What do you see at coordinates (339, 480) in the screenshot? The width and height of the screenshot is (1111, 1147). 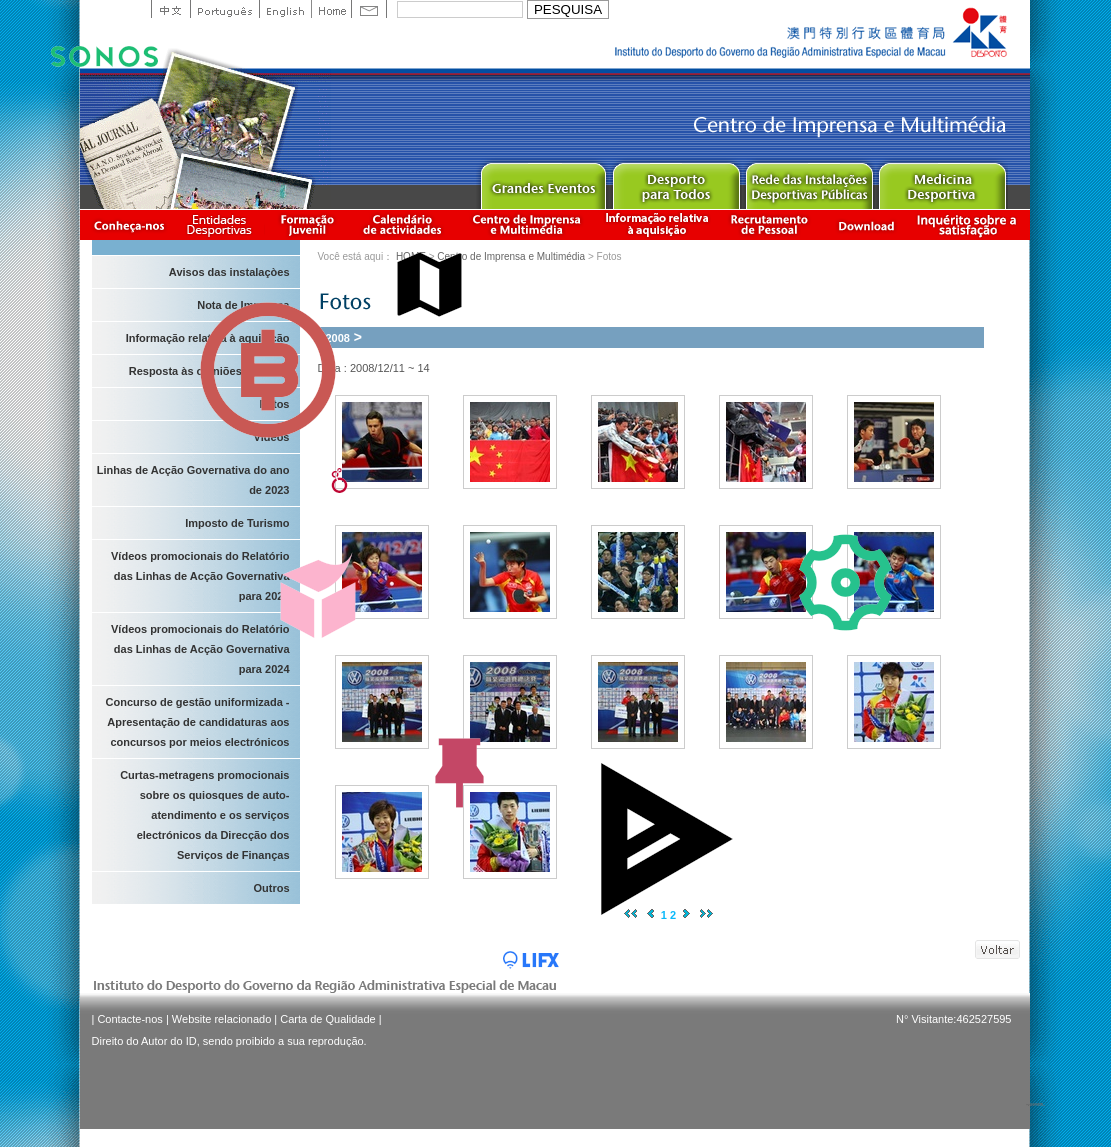 I see `open looker data analytics platform` at bounding box center [339, 480].